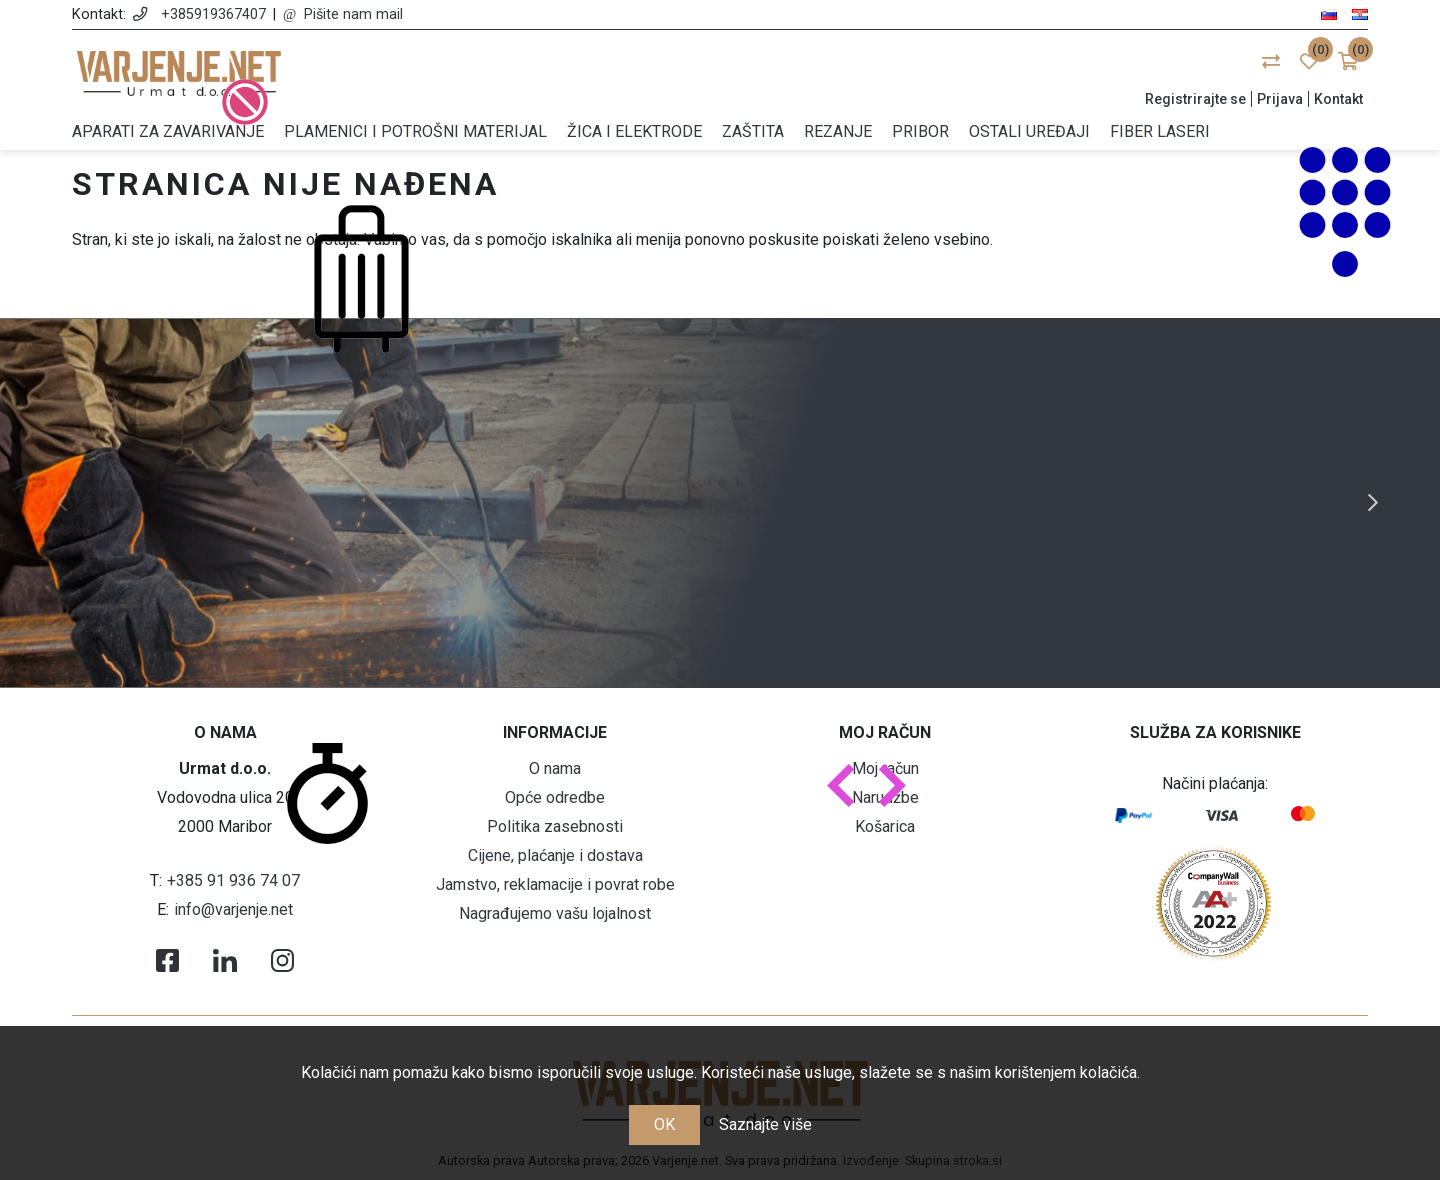 Image resolution: width=1440 pixels, height=1180 pixels. I want to click on indicates a blocked or prohibited action, so click(245, 102).